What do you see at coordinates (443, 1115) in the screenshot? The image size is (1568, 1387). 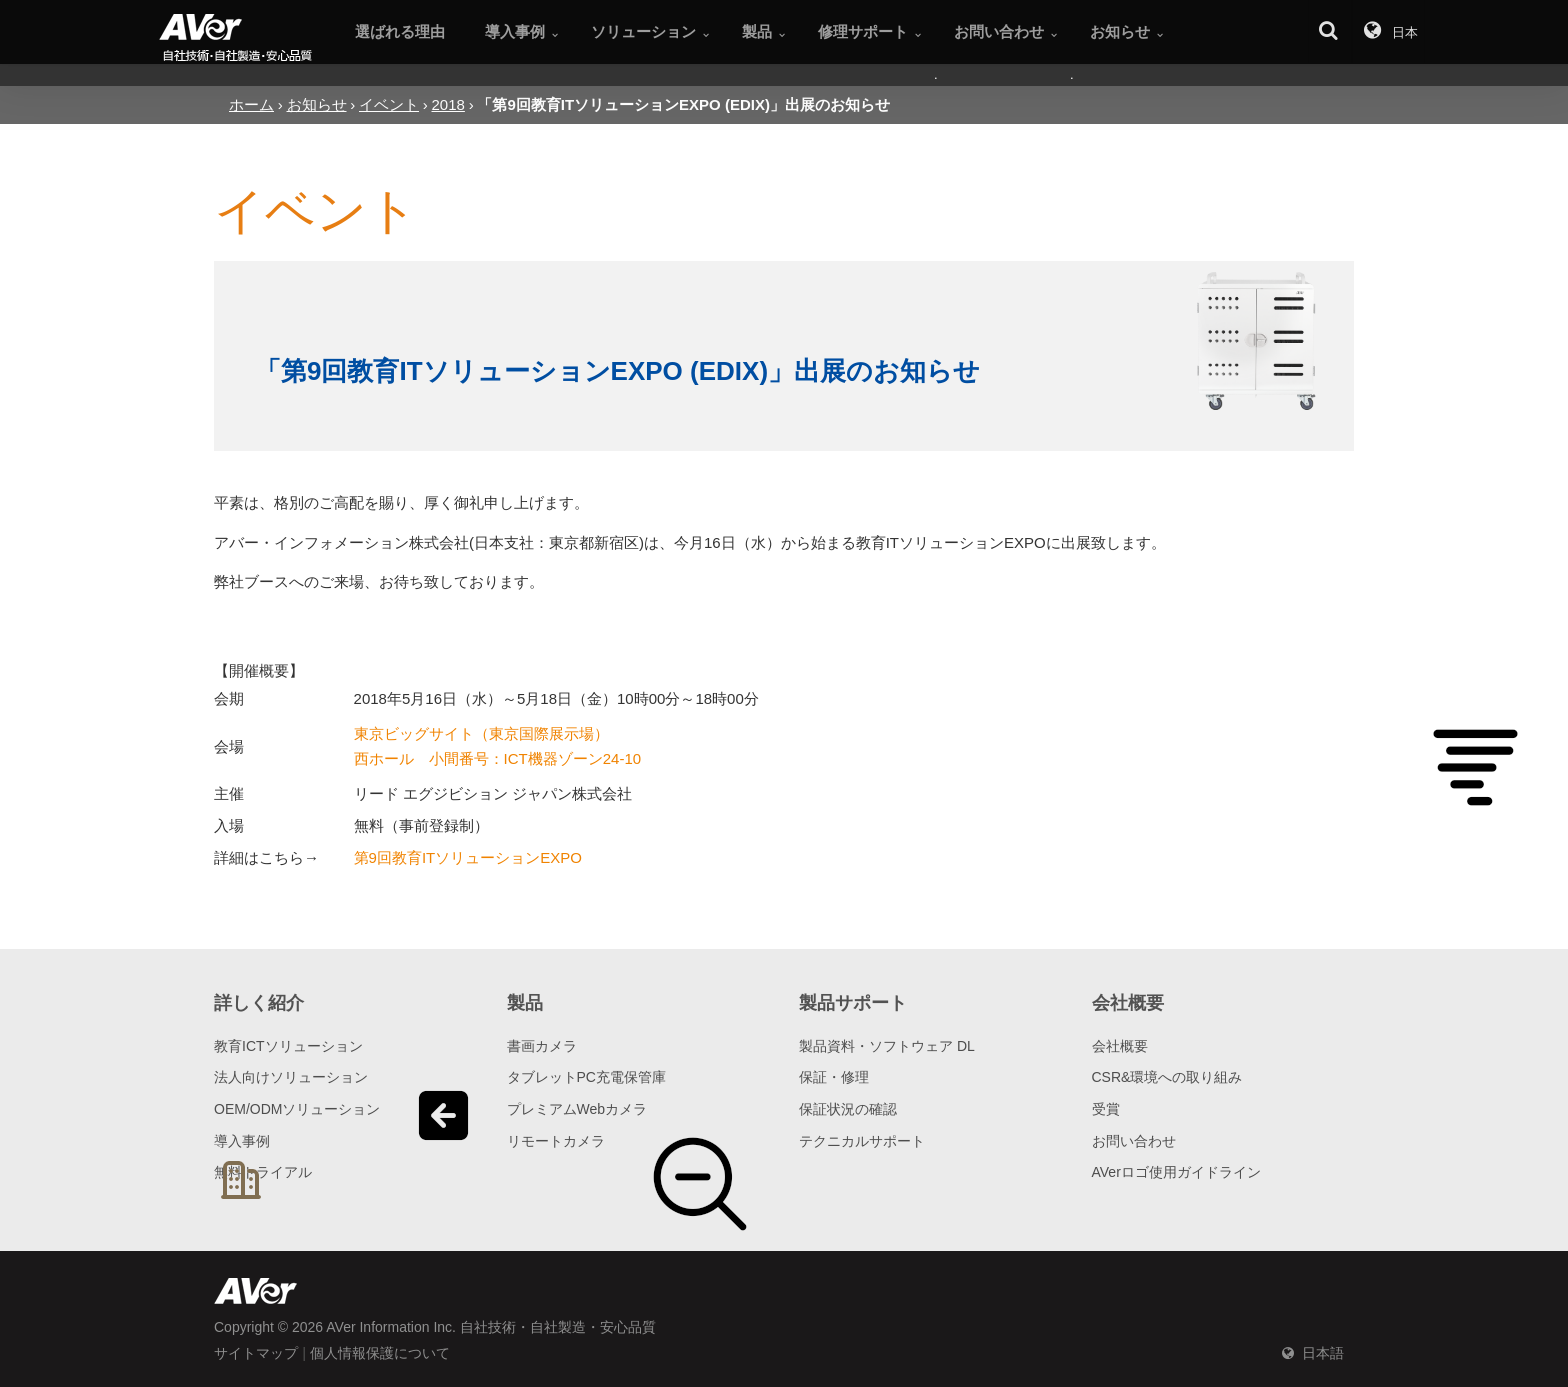 I see `go back to the previous screen` at bounding box center [443, 1115].